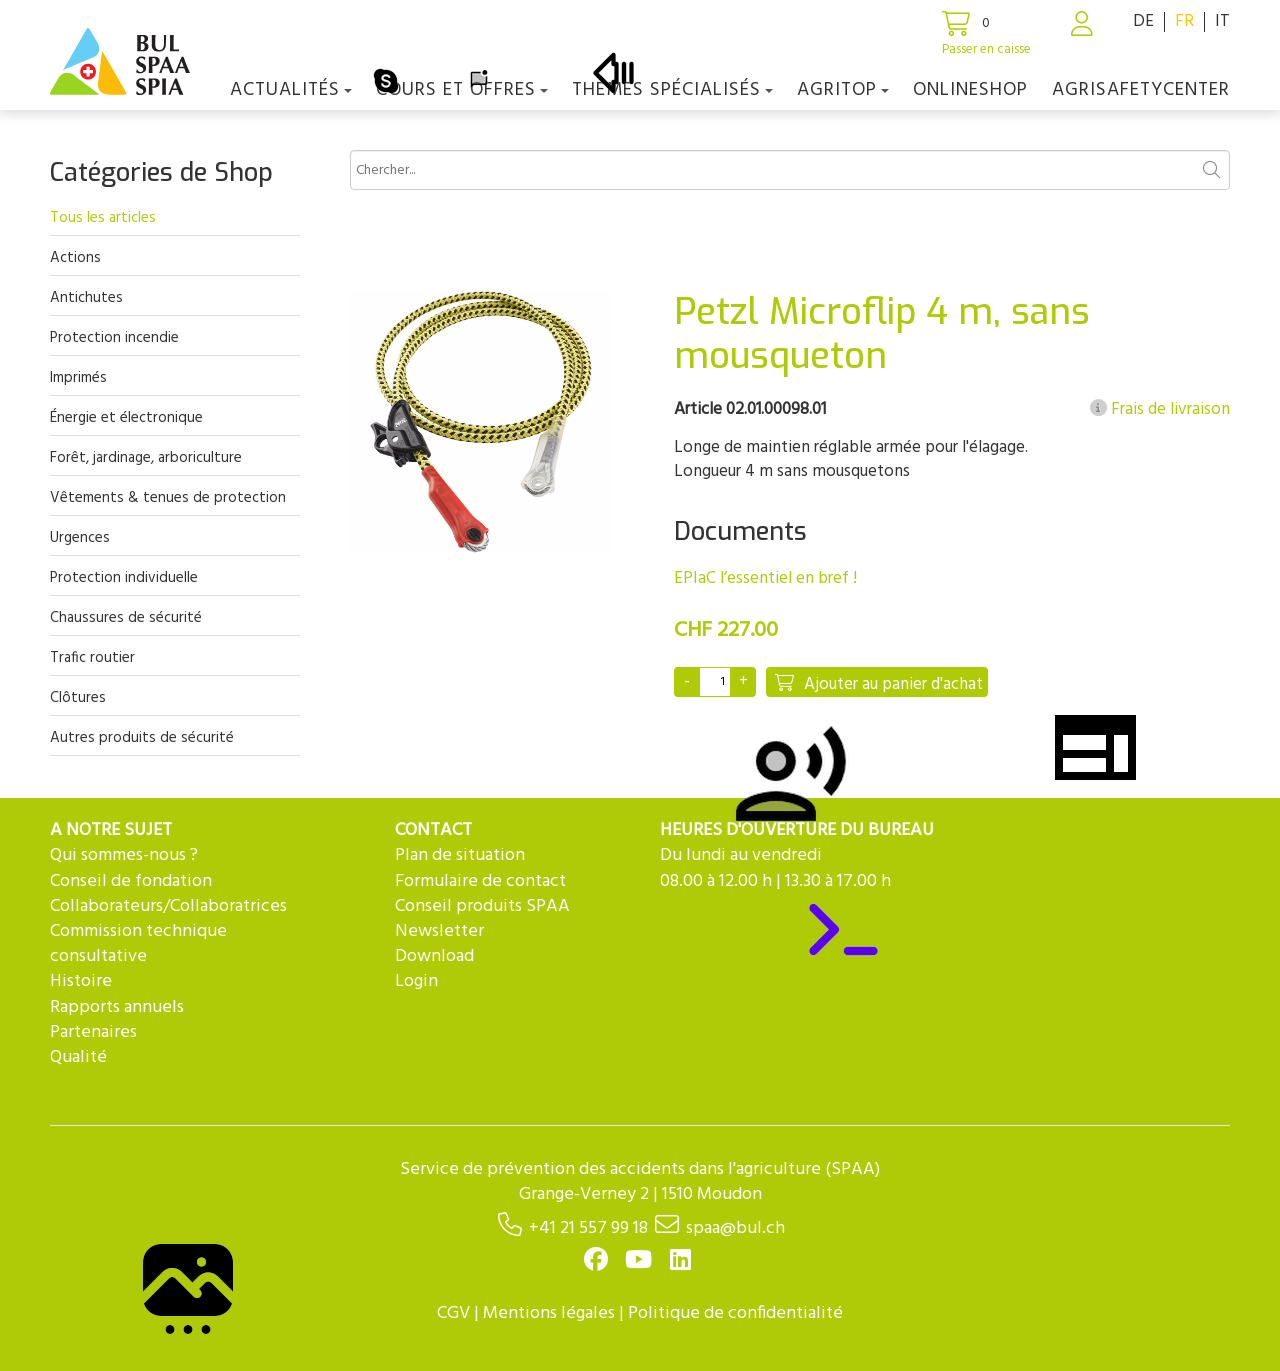 Image resolution: width=1280 pixels, height=1371 pixels. I want to click on open skype, so click(386, 81).